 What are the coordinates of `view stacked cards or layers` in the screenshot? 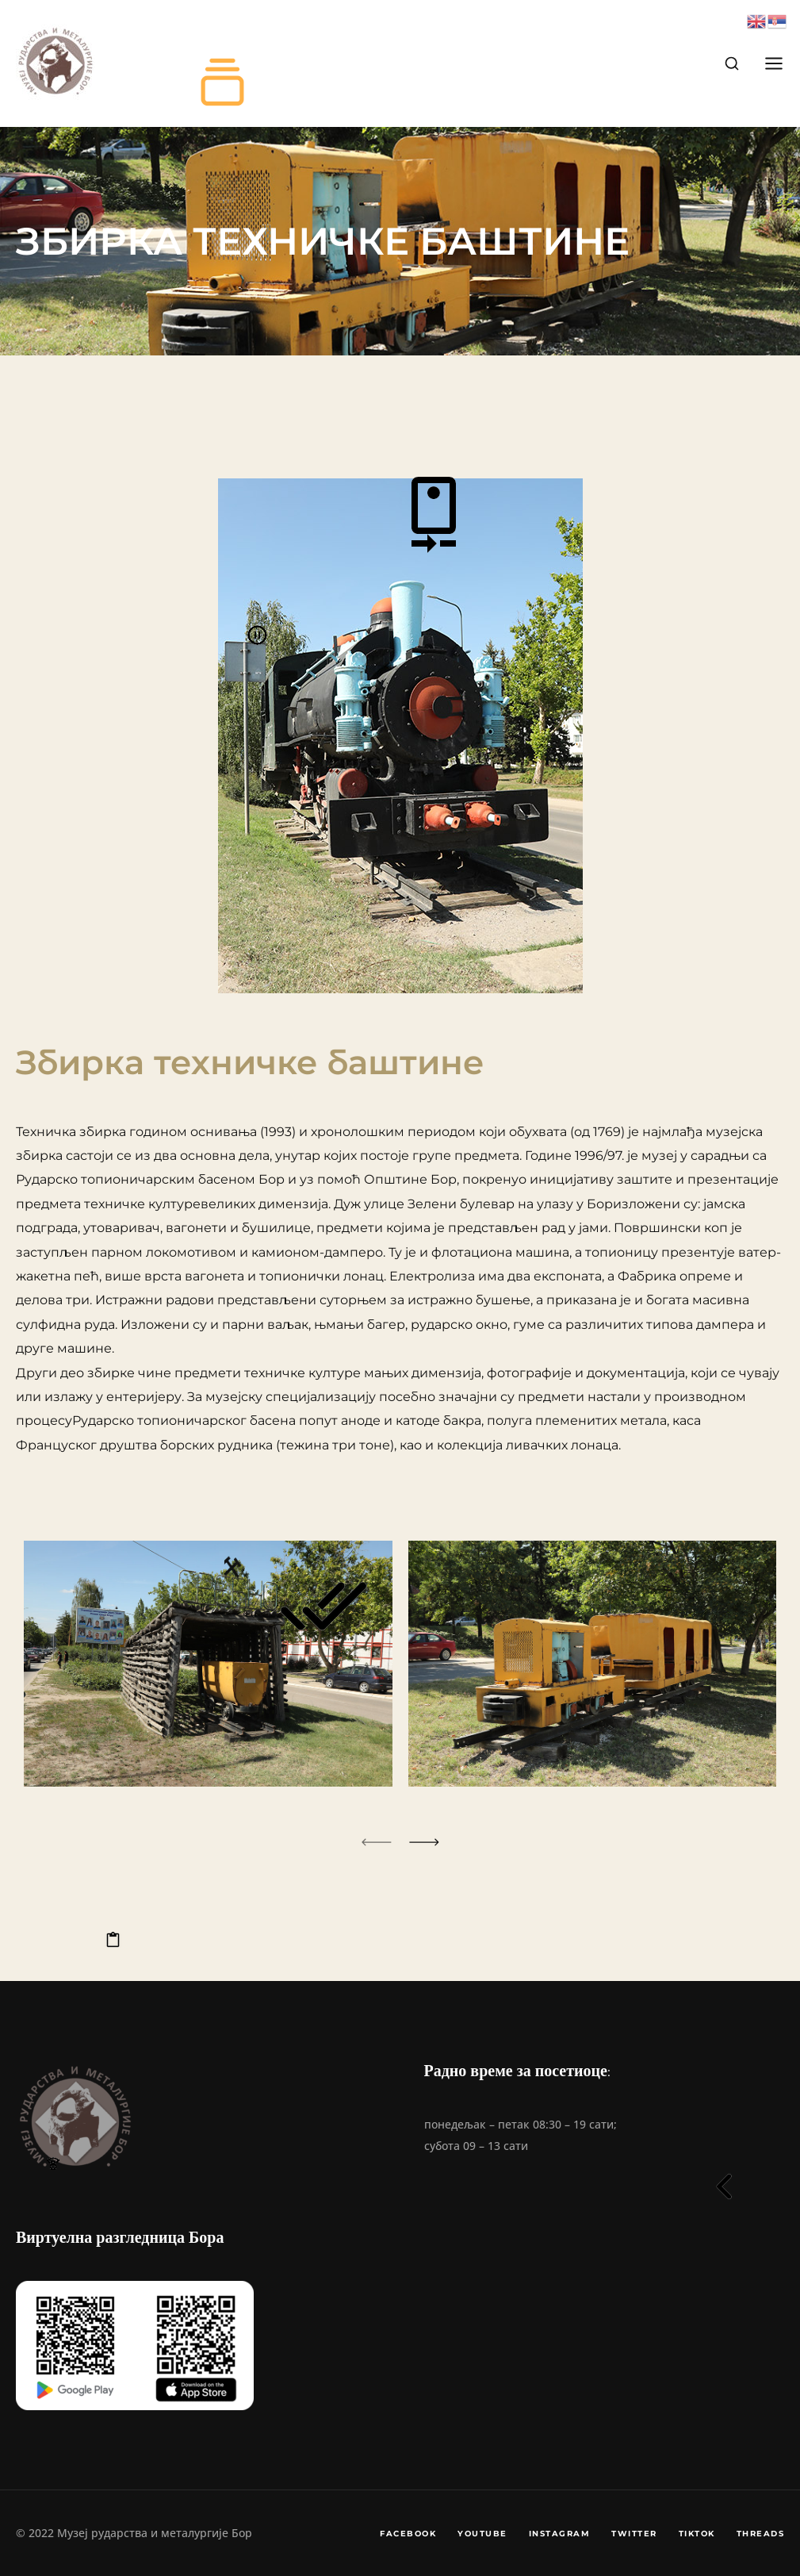 It's located at (222, 82).